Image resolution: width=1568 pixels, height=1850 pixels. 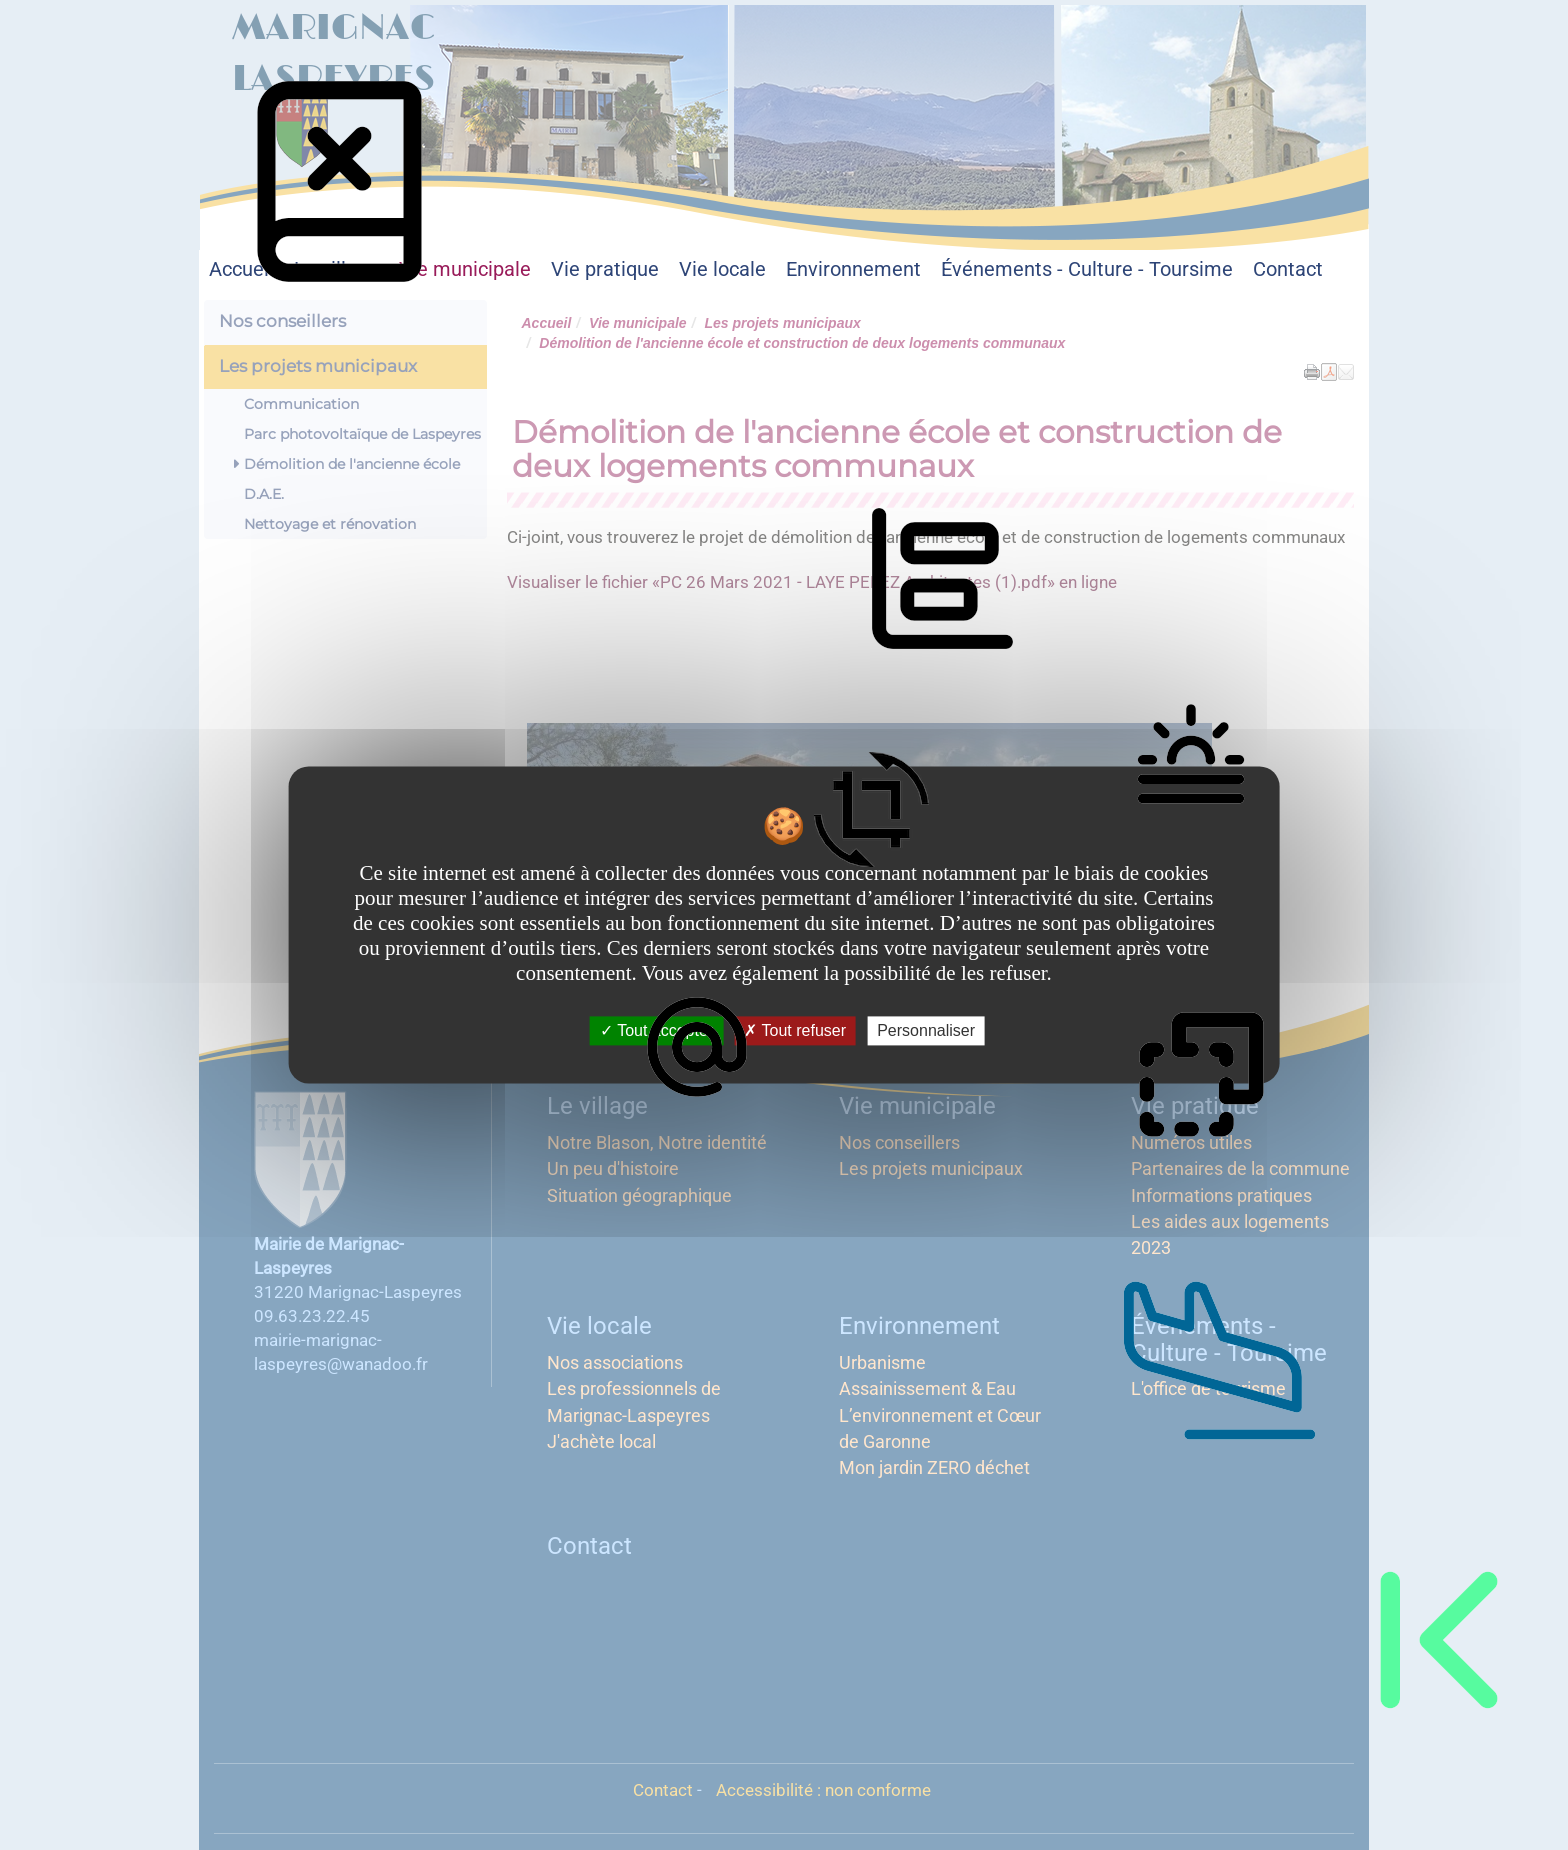 I want to click on indicates hazy or foggy weather conditions, so click(x=1191, y=755).